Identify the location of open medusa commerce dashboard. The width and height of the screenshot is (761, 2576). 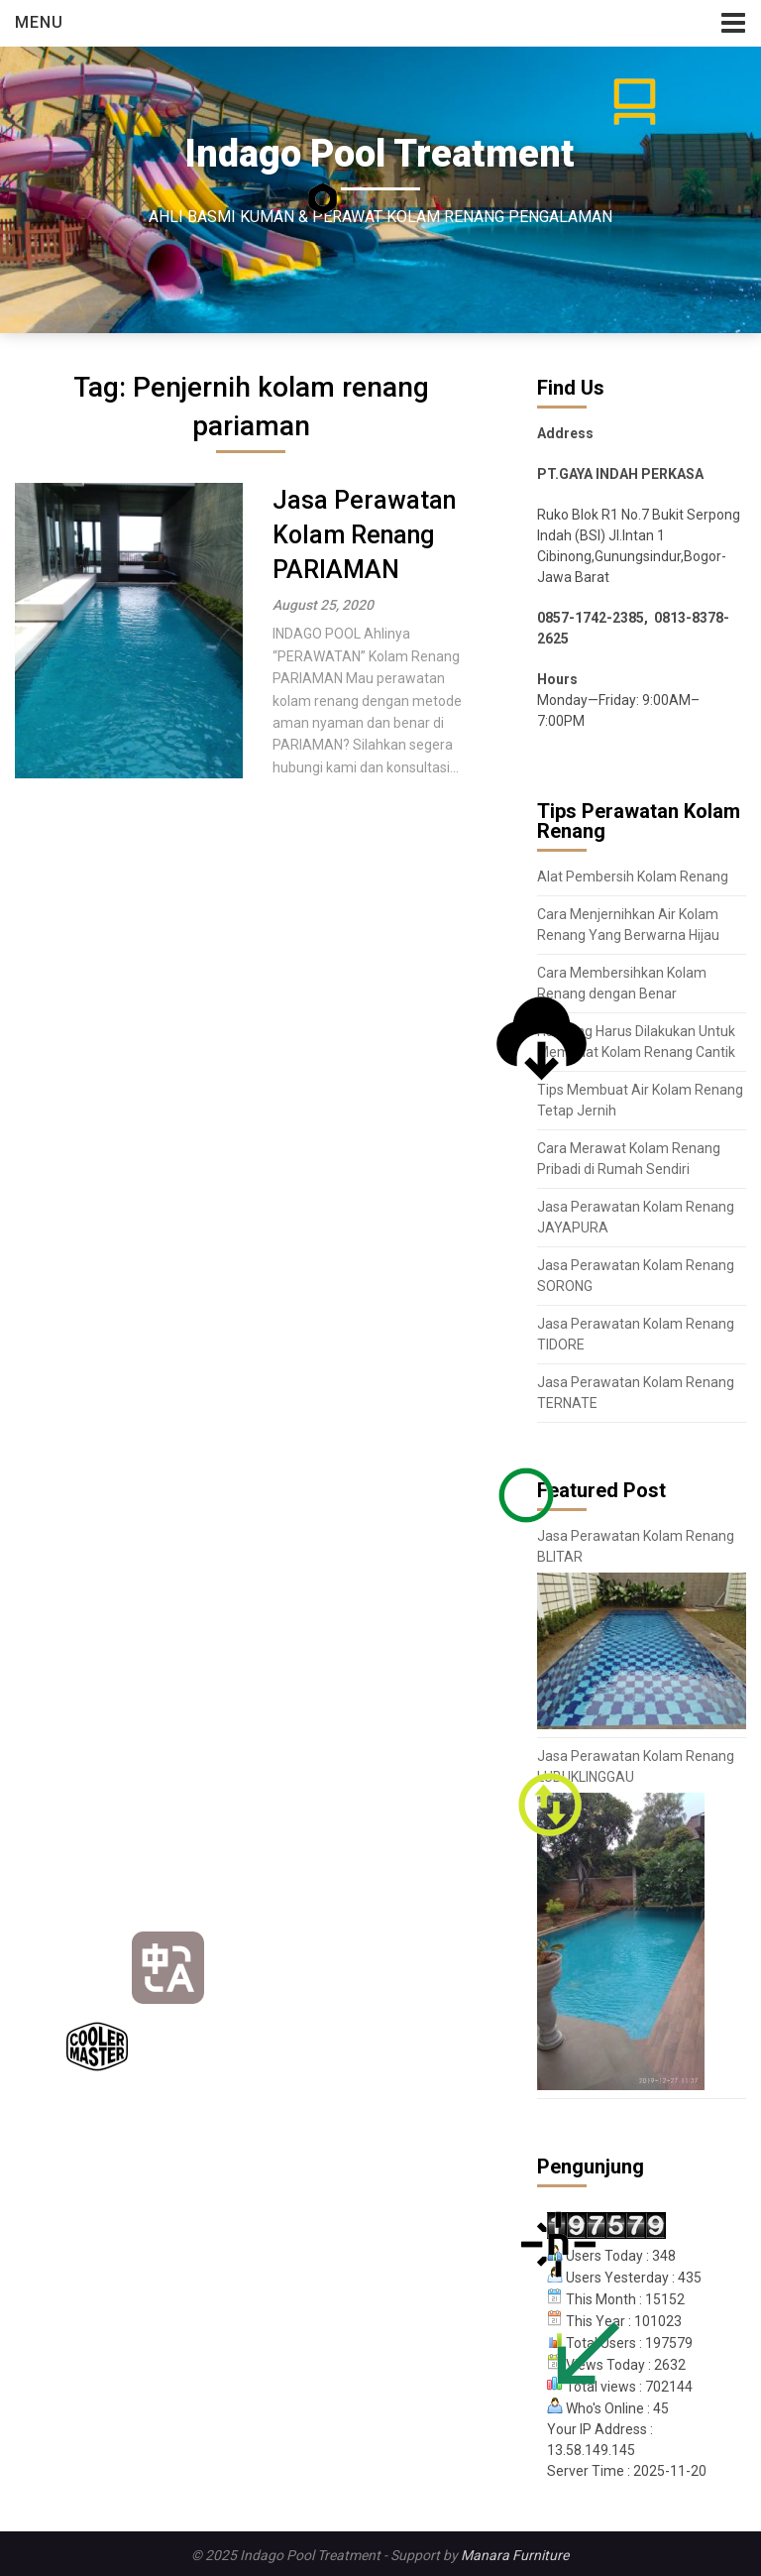
(322, 198).